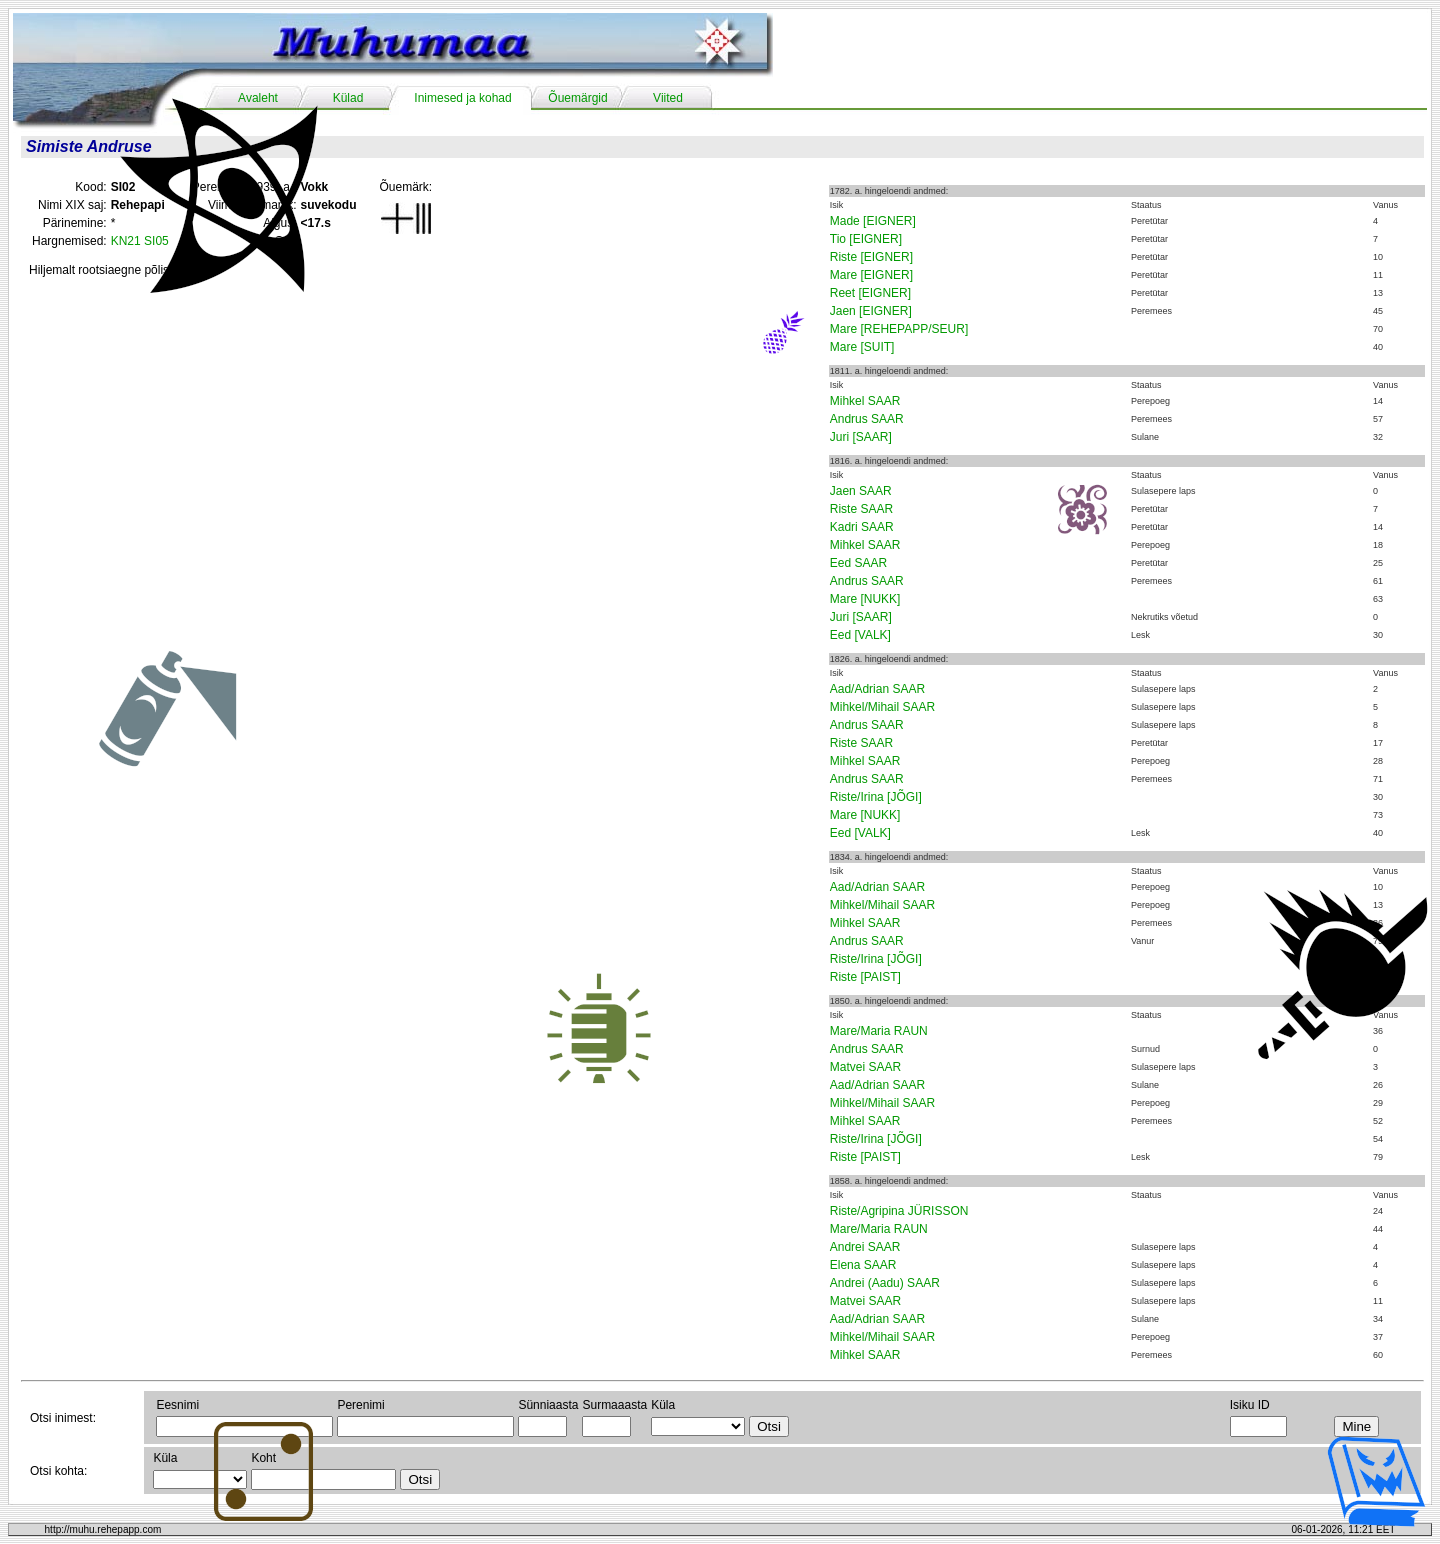 The width and height of the screenshot is (1440, 1544). I want to click on tropical or exotic food category, so click(784, 332).